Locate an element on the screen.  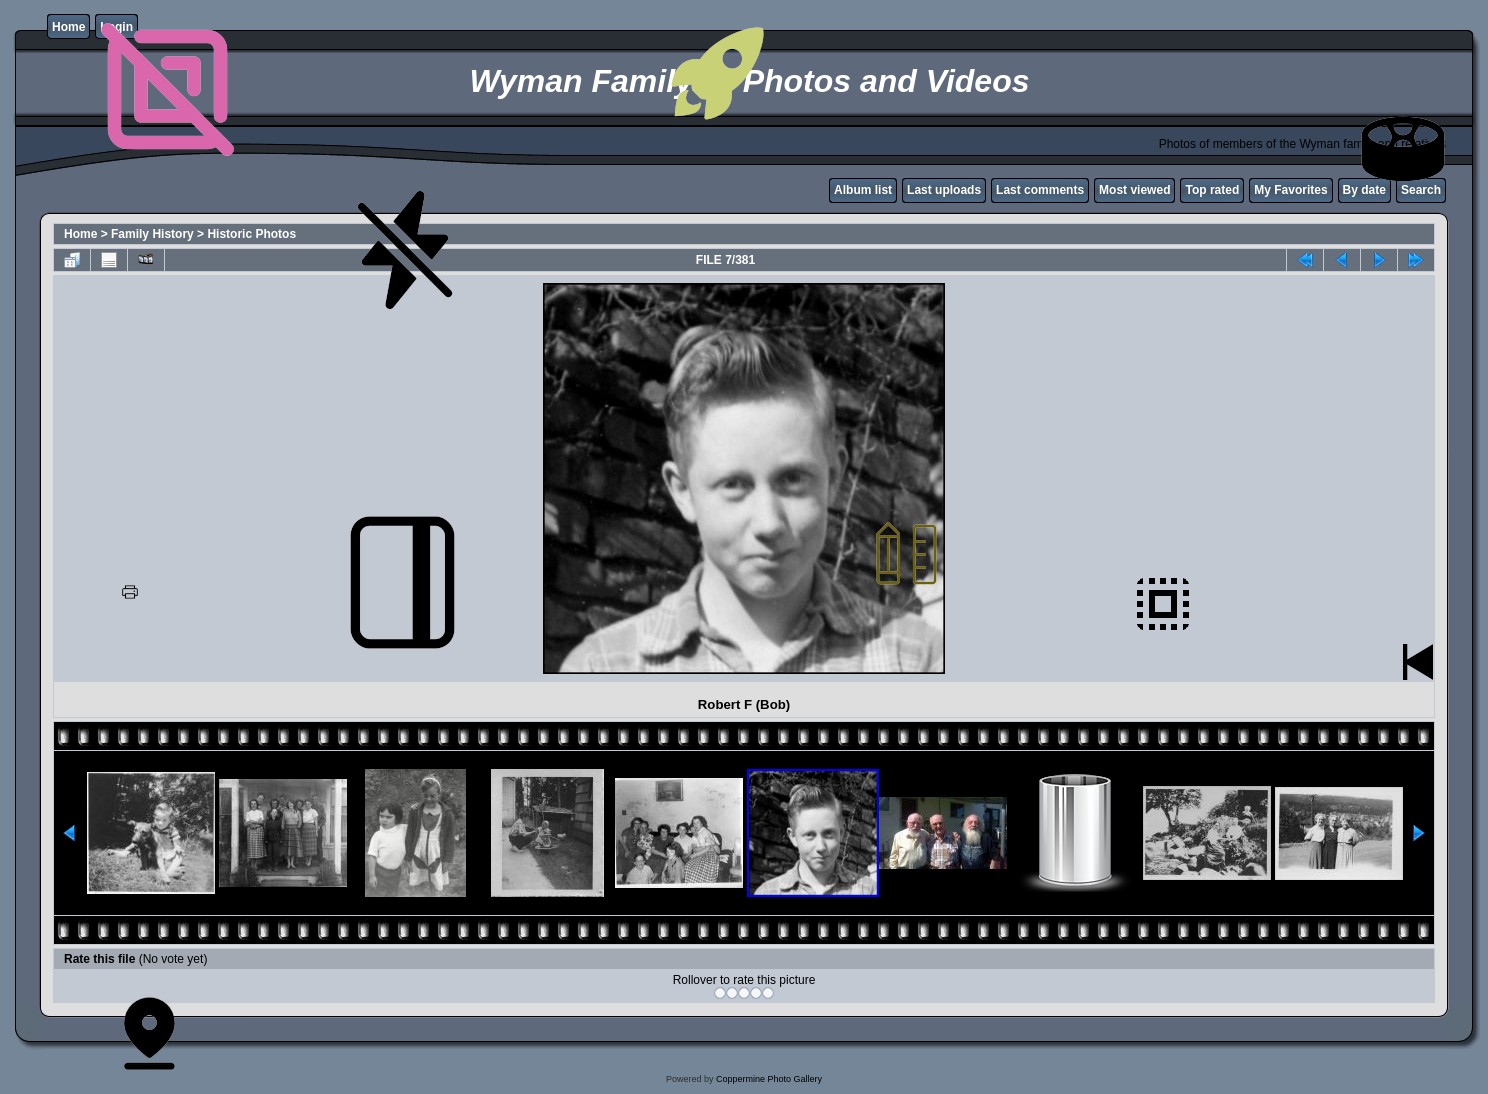
open your journal or diary is located at coordinates (402, 582).